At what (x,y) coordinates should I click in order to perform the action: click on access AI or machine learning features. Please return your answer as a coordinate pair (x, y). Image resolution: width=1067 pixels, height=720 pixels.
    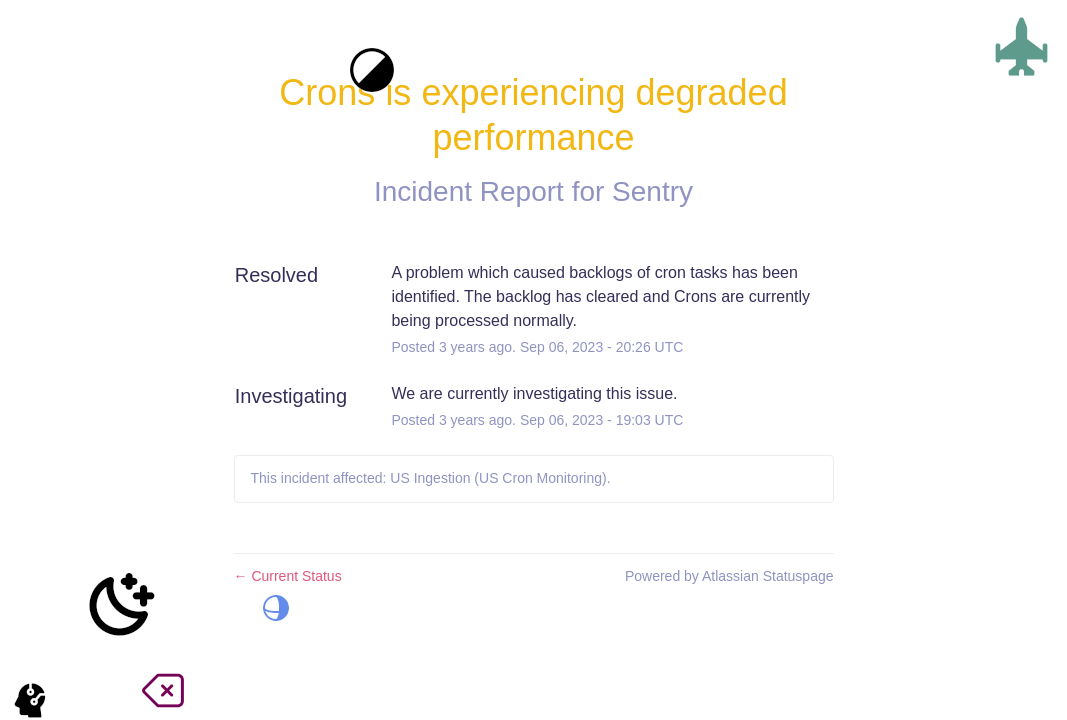
    Looking at the image, I should click on (30, 700).